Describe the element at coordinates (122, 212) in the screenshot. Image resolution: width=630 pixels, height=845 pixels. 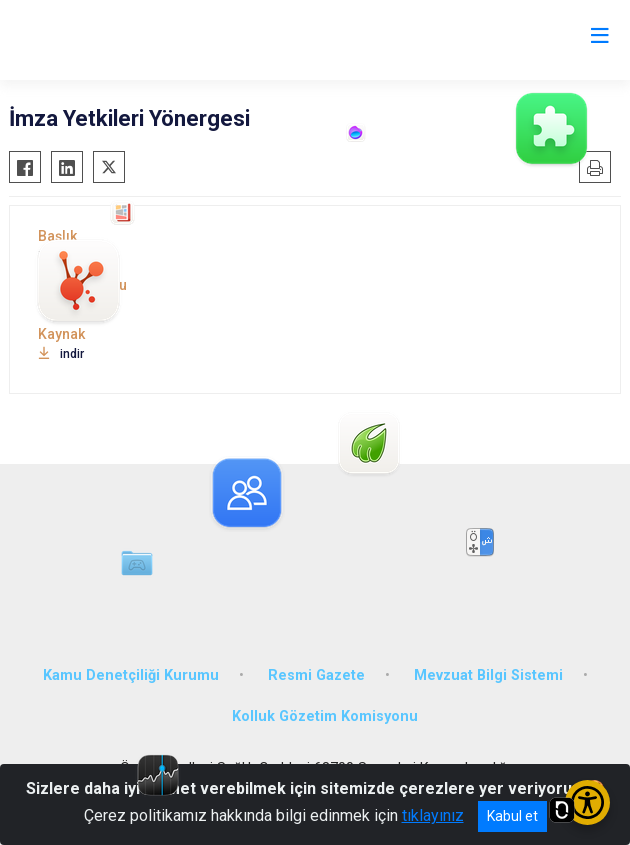
I see `open komikku manga reader app` at that location.